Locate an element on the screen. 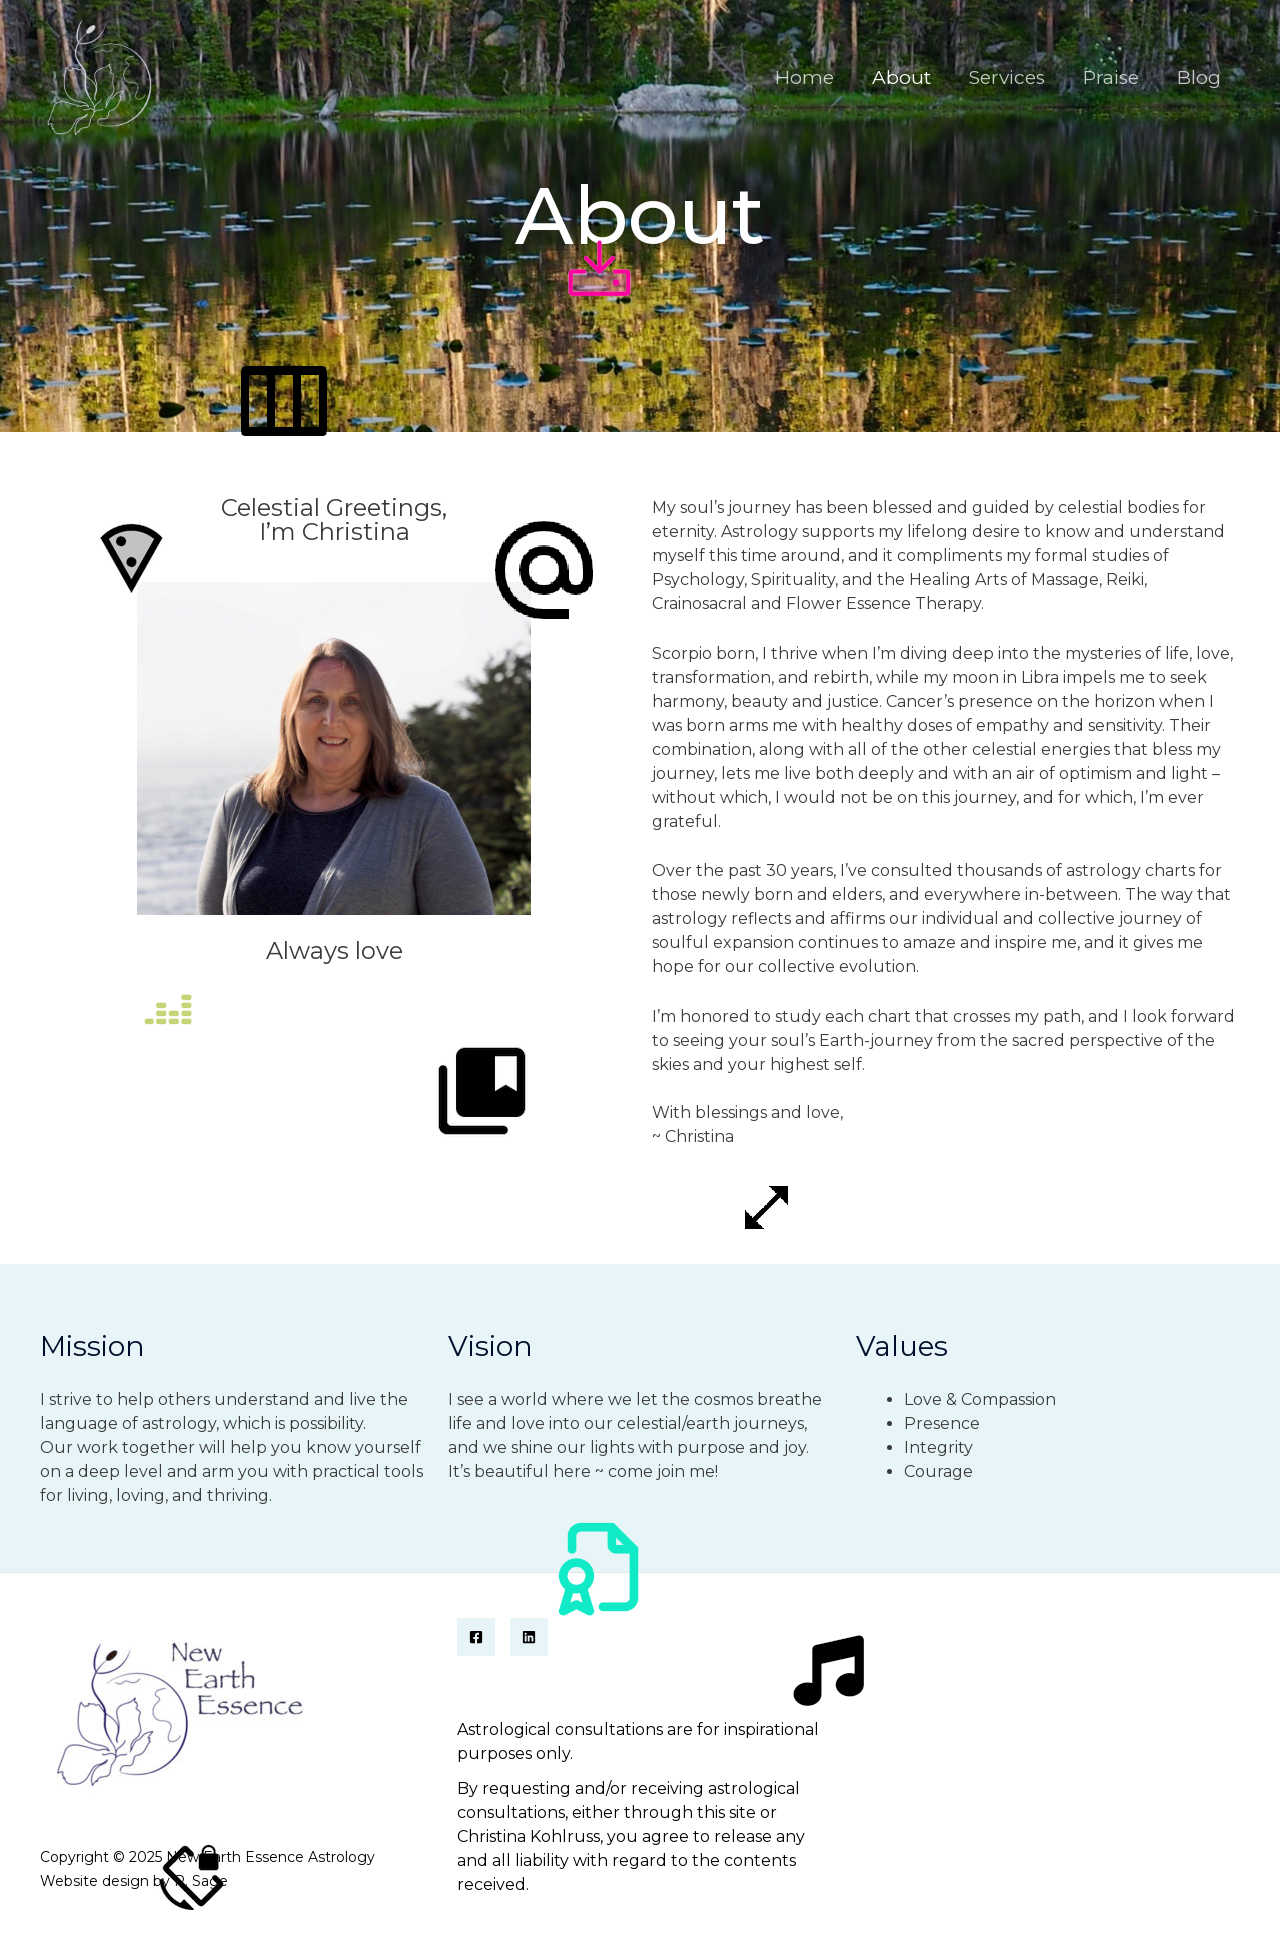 This screenshot has width=1280, height=1942. switch to week view in calendar is located at coordinates (284, 401).